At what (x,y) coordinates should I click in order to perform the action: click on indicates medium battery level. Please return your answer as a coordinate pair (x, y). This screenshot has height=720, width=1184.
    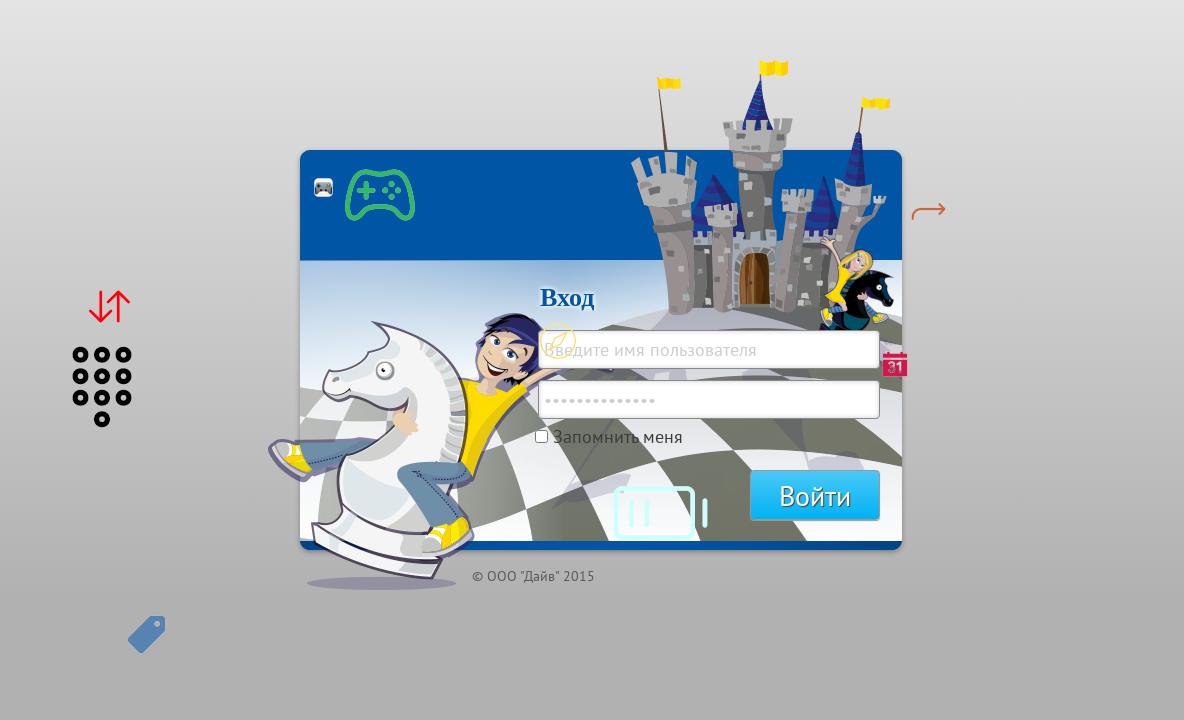
    Looking at the image, I should click on (659, 513).